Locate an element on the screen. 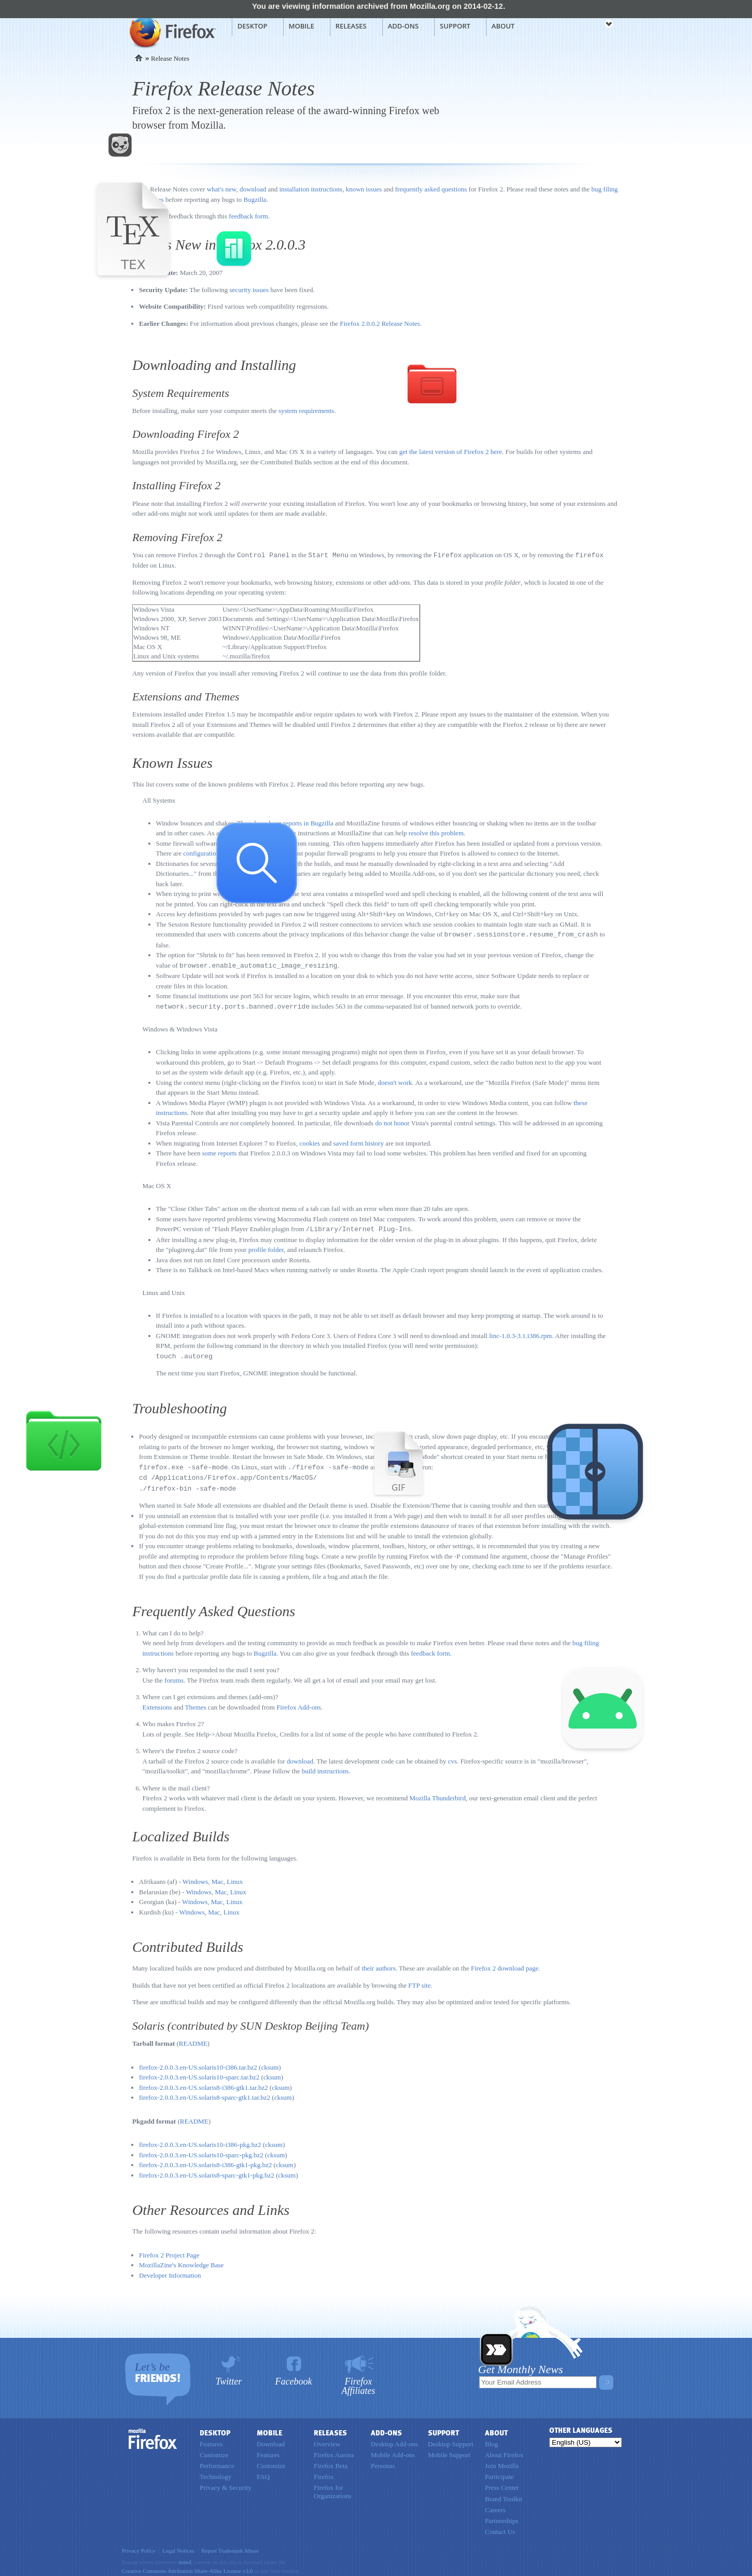 The width and height of the screenshot is (752, 2576). launch manjaro linux application is located at coordinates (234, 249).